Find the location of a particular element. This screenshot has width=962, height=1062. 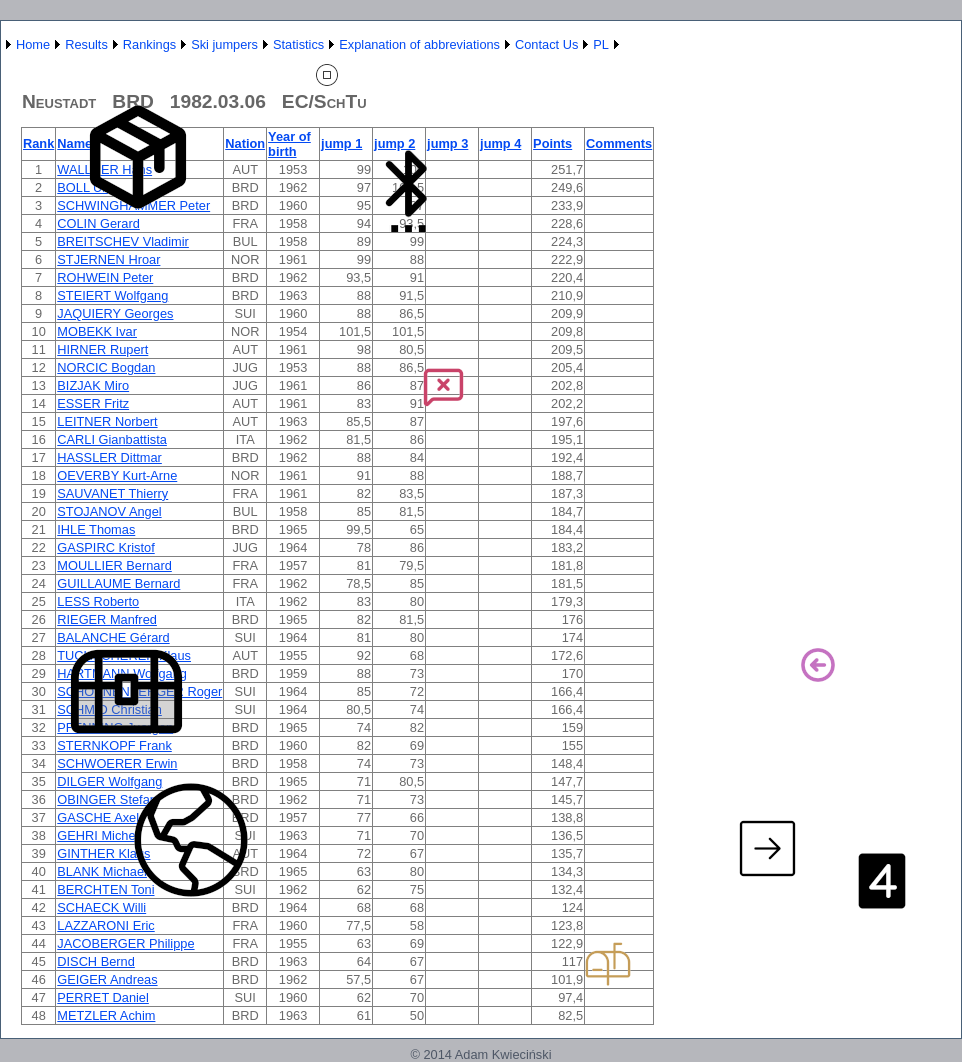

access your rewards or collectibles is located at coordinates (126, 693).